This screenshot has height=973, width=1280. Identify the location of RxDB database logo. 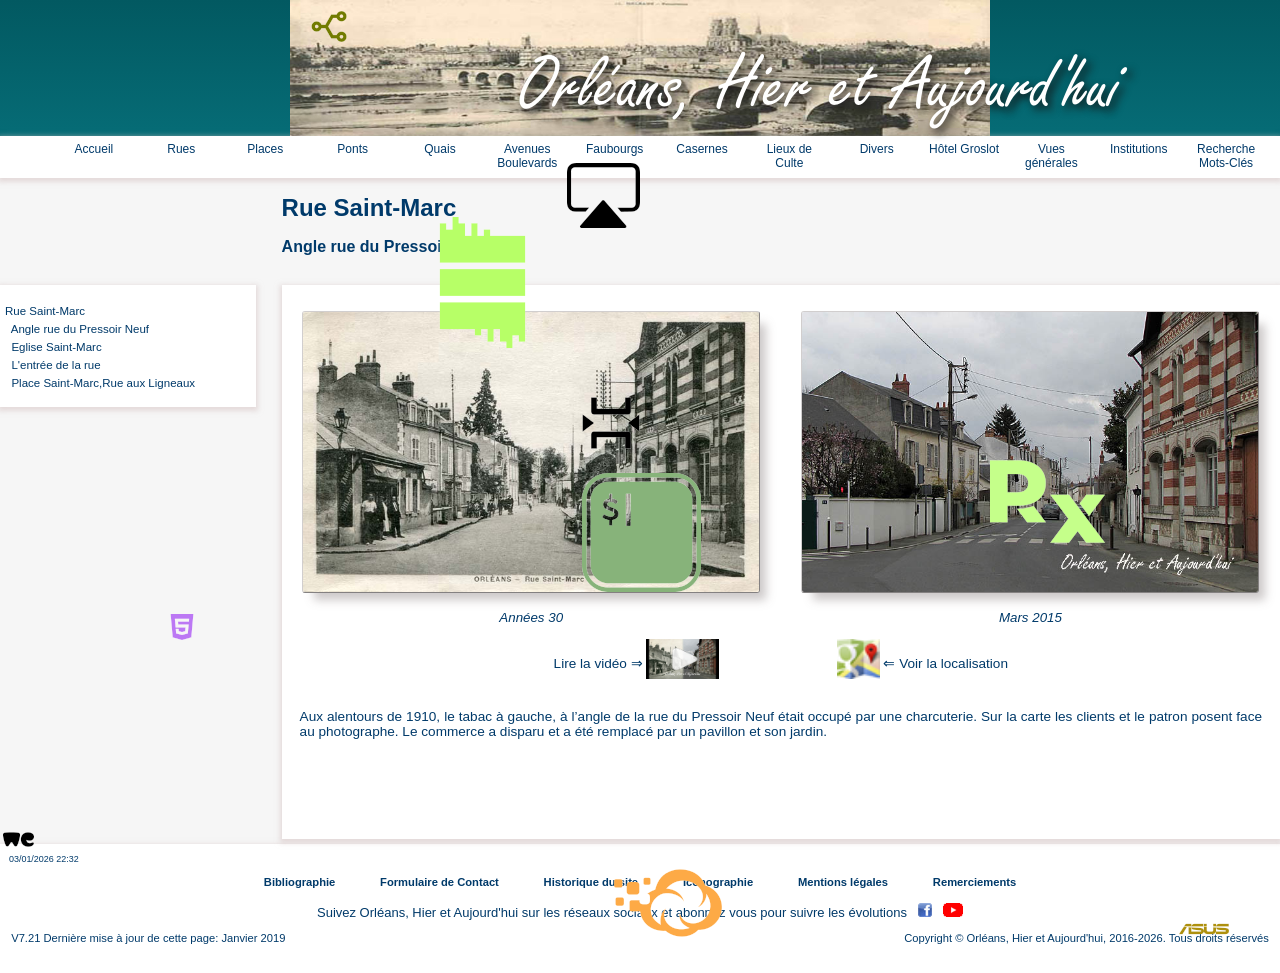
(482, 282).